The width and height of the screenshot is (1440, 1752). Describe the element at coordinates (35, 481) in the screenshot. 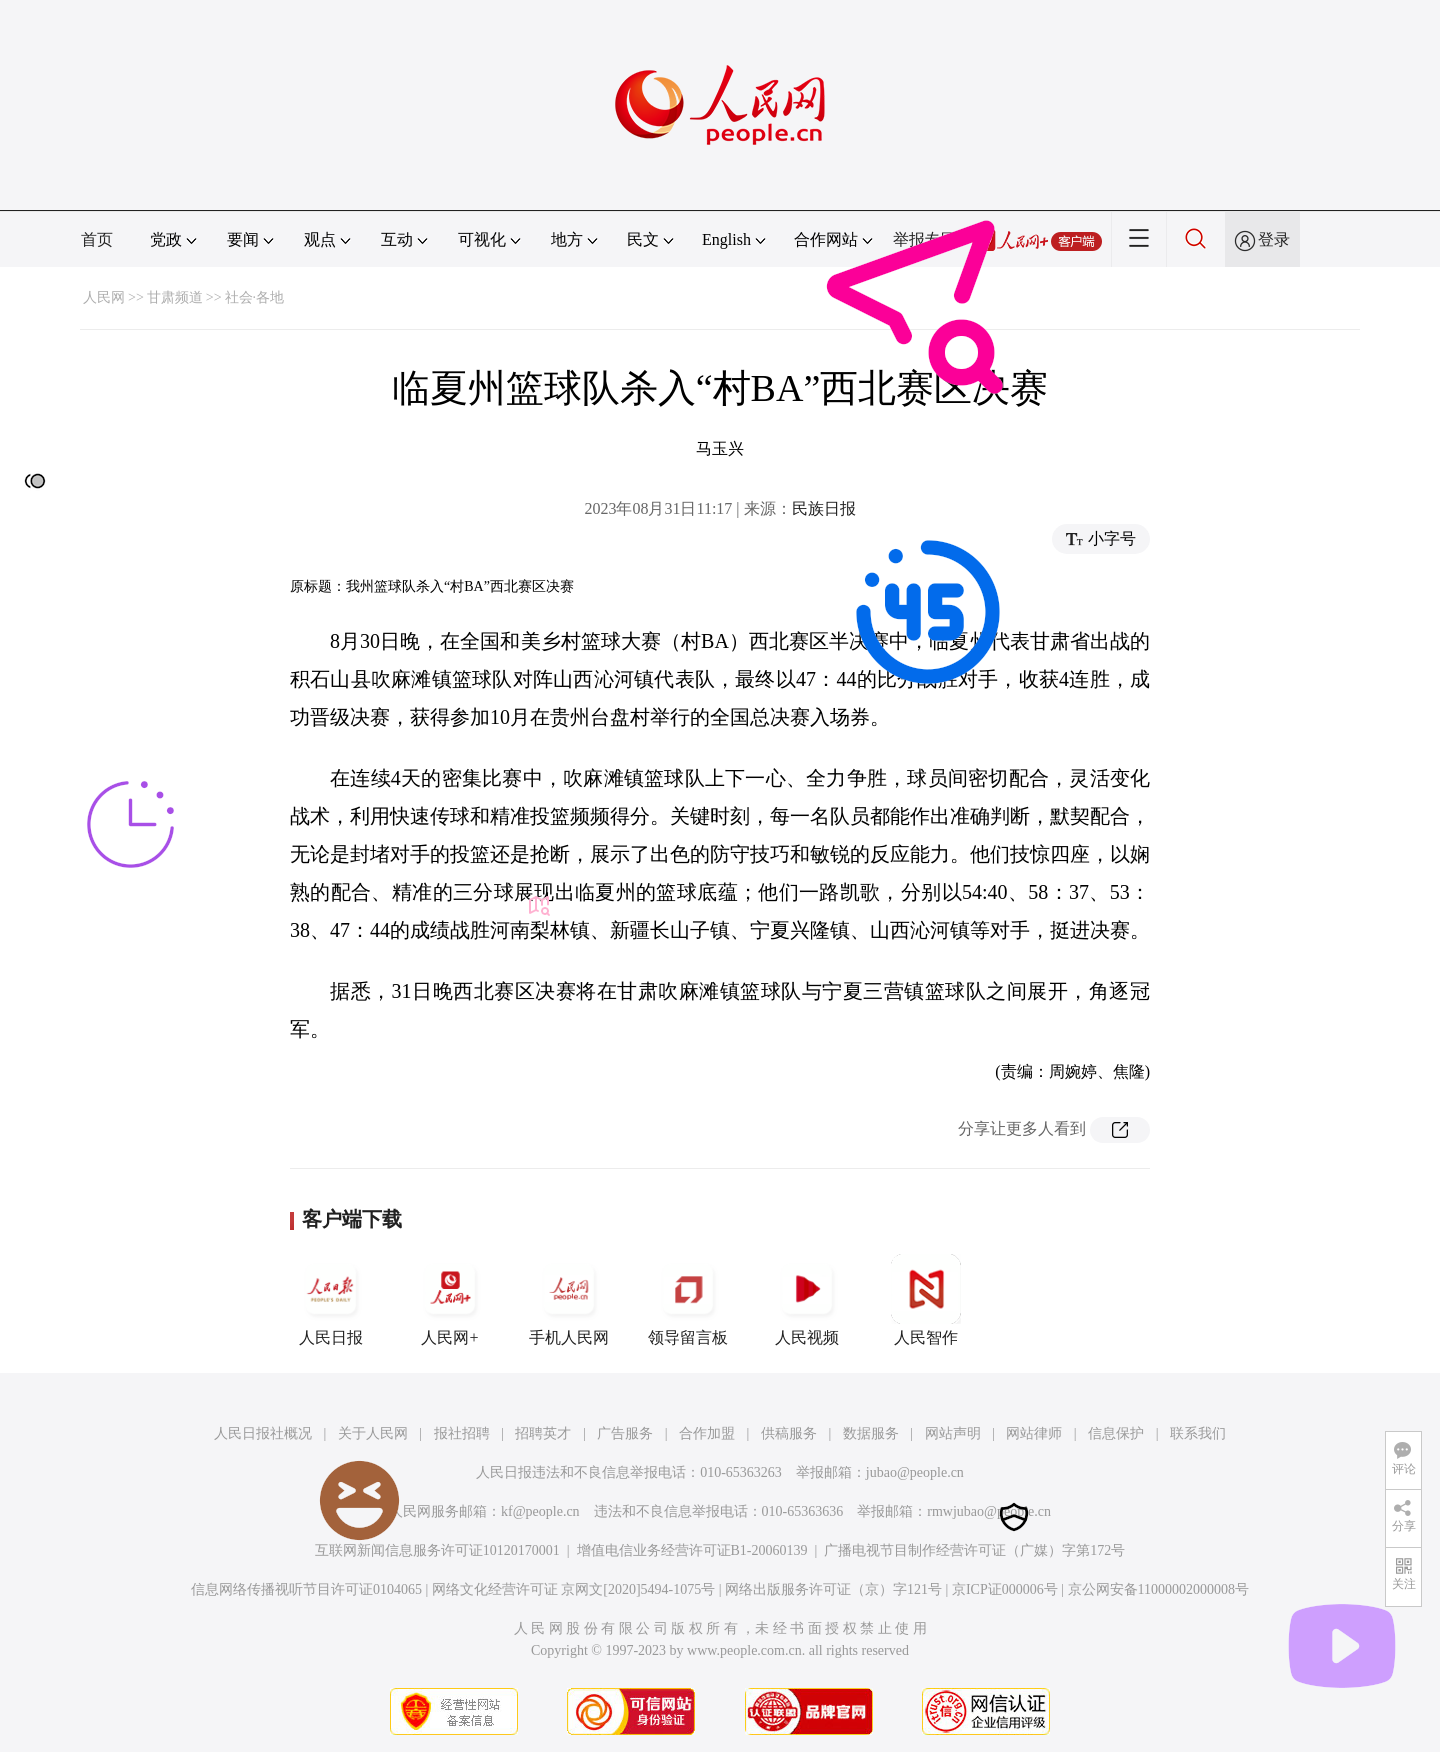

I see `access toll or payment information` at that location.